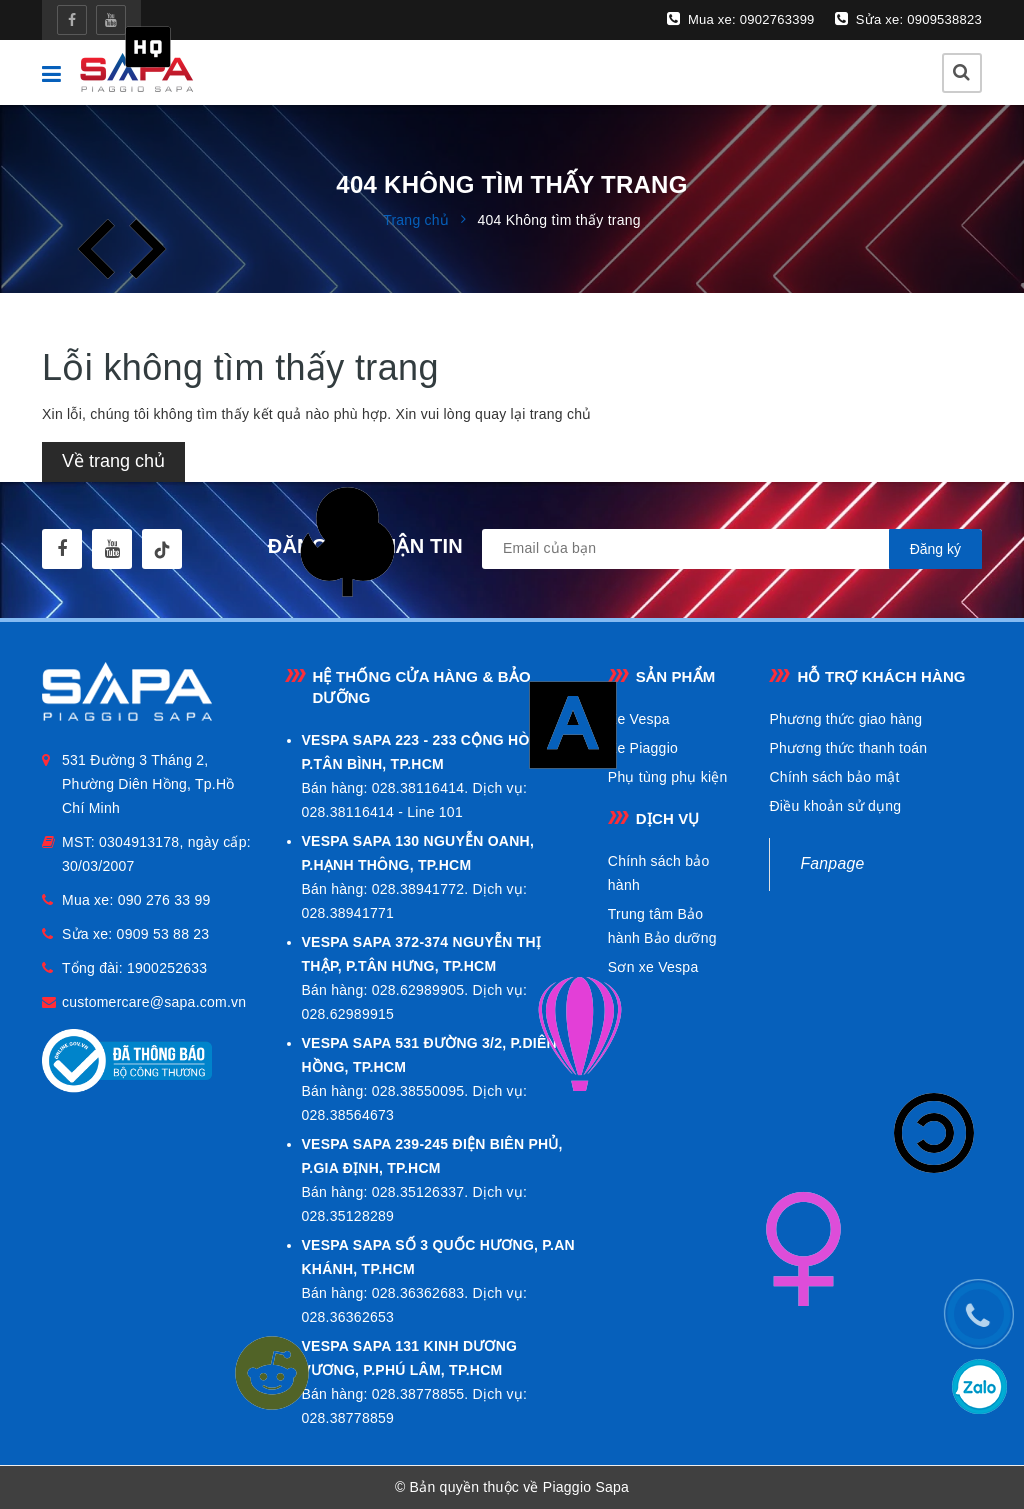 The width and height of the screenshot is (1024, 1509). I want to click on open CorelDRAW application, so click(580, 1034).